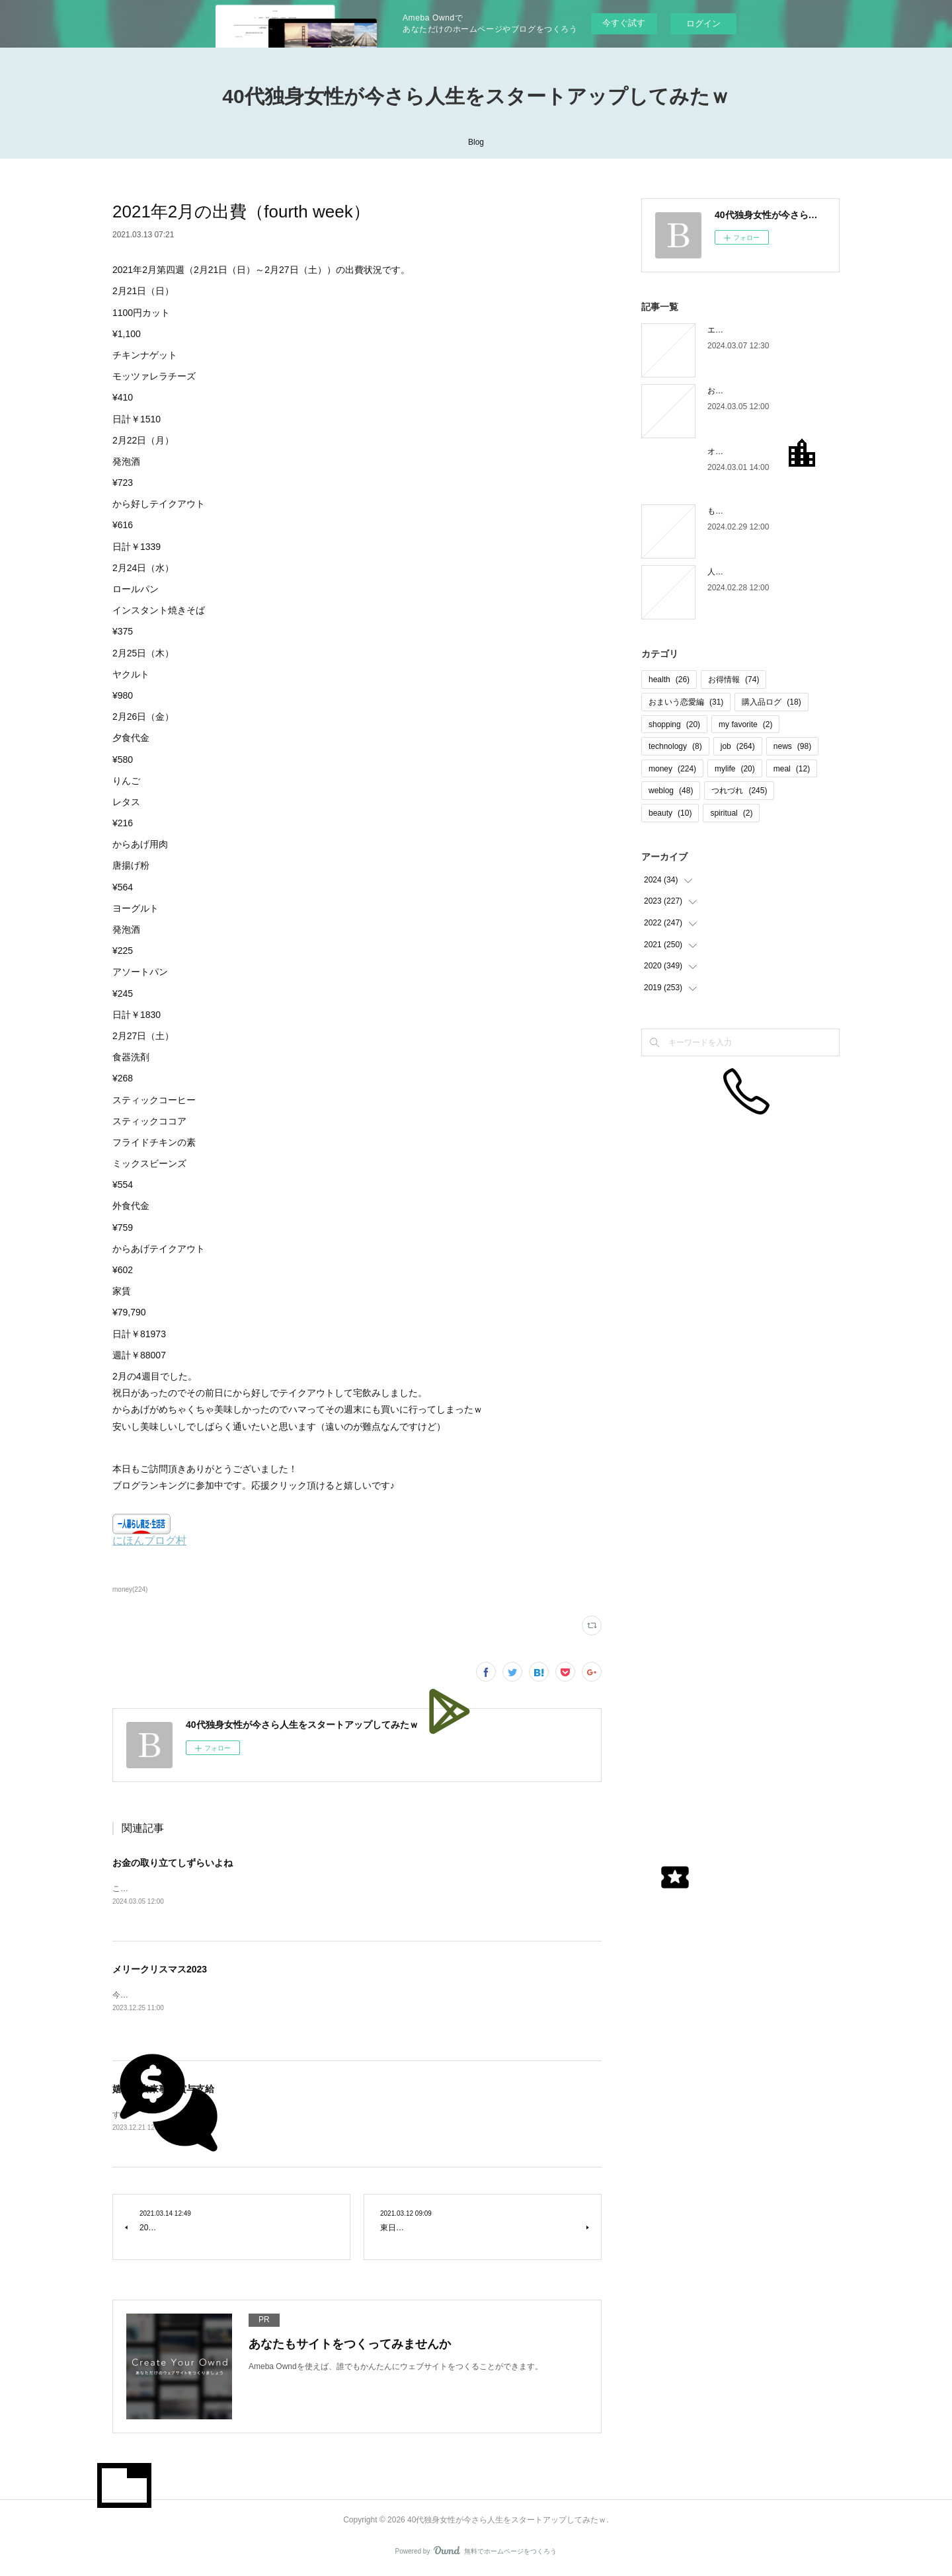  What do you see at coordinates (802, 453) in the screenshot?
I see `view city or urban location` at bounding box center [802, 453].